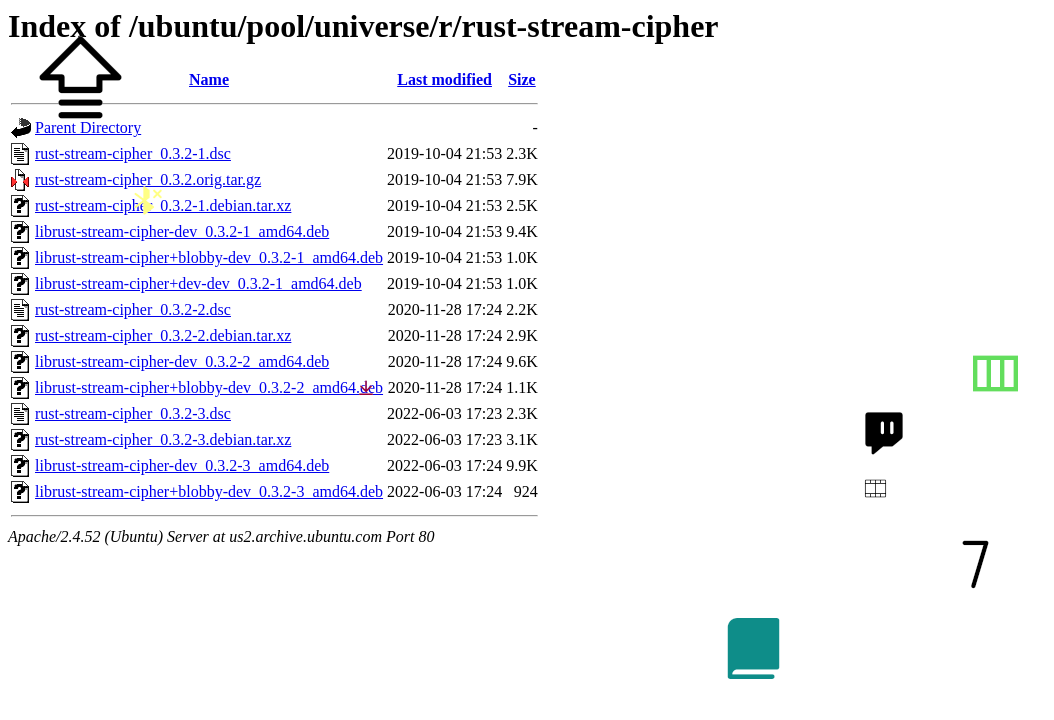  What do you see at coordinates (146, 200) in the screenshot?
I see `bluetooth connection disabled or unavailable` at bounding box center [146, 200].